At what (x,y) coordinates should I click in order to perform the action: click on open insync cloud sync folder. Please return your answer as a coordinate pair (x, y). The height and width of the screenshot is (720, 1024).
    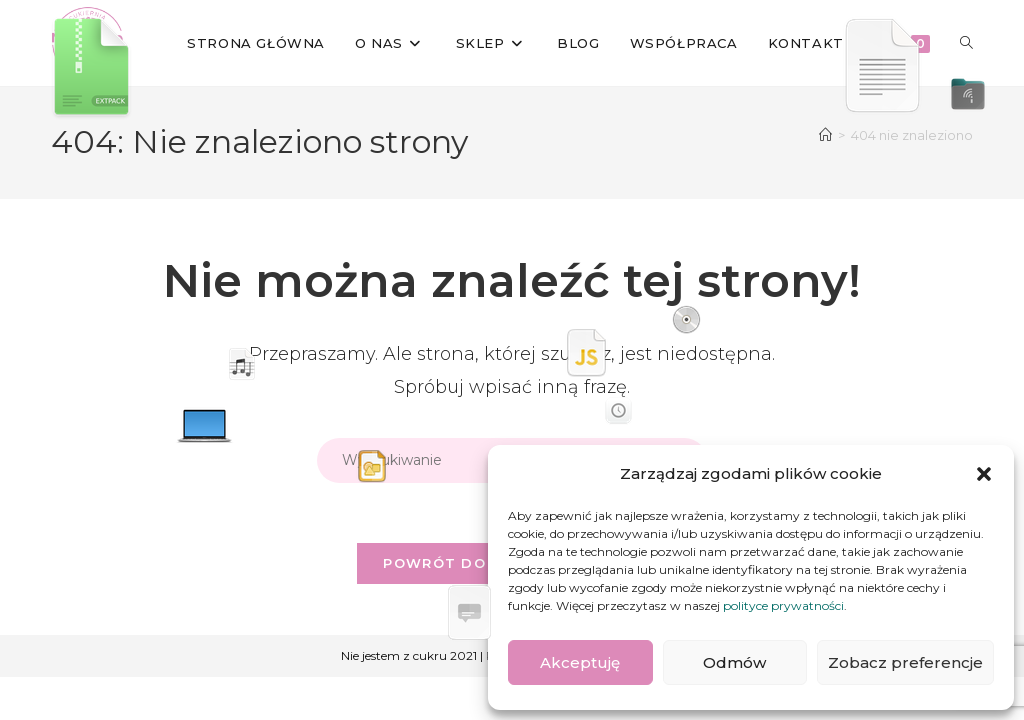
    Looking at the image, I should click on (968, 94).